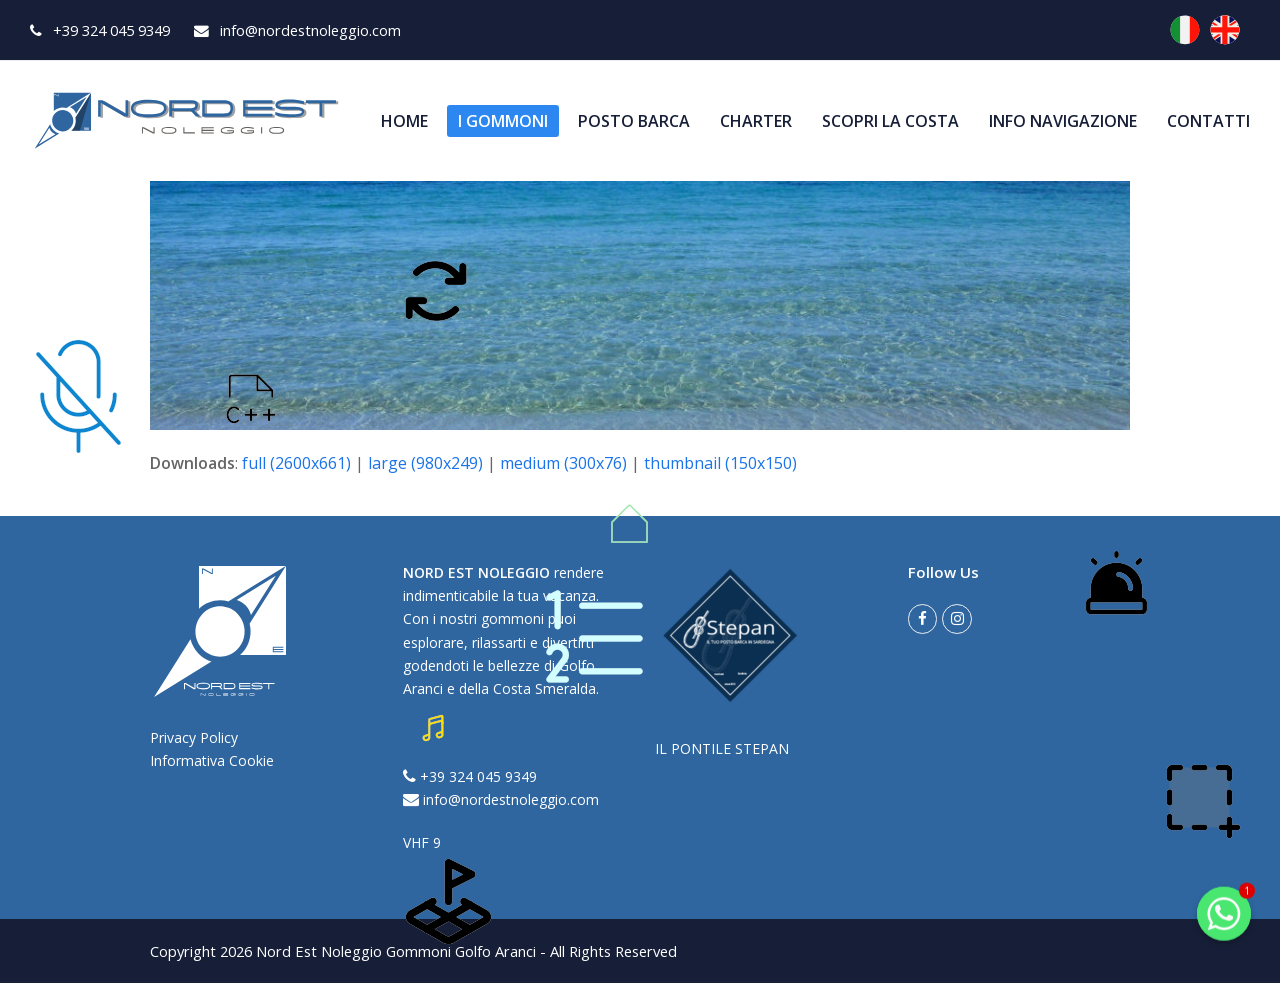 This screenshot has height=983, width=1280. What do you see at coordinates (436, 291) in the screenshot?
I see `refresh or reload content` at bounding box center [436, 291].